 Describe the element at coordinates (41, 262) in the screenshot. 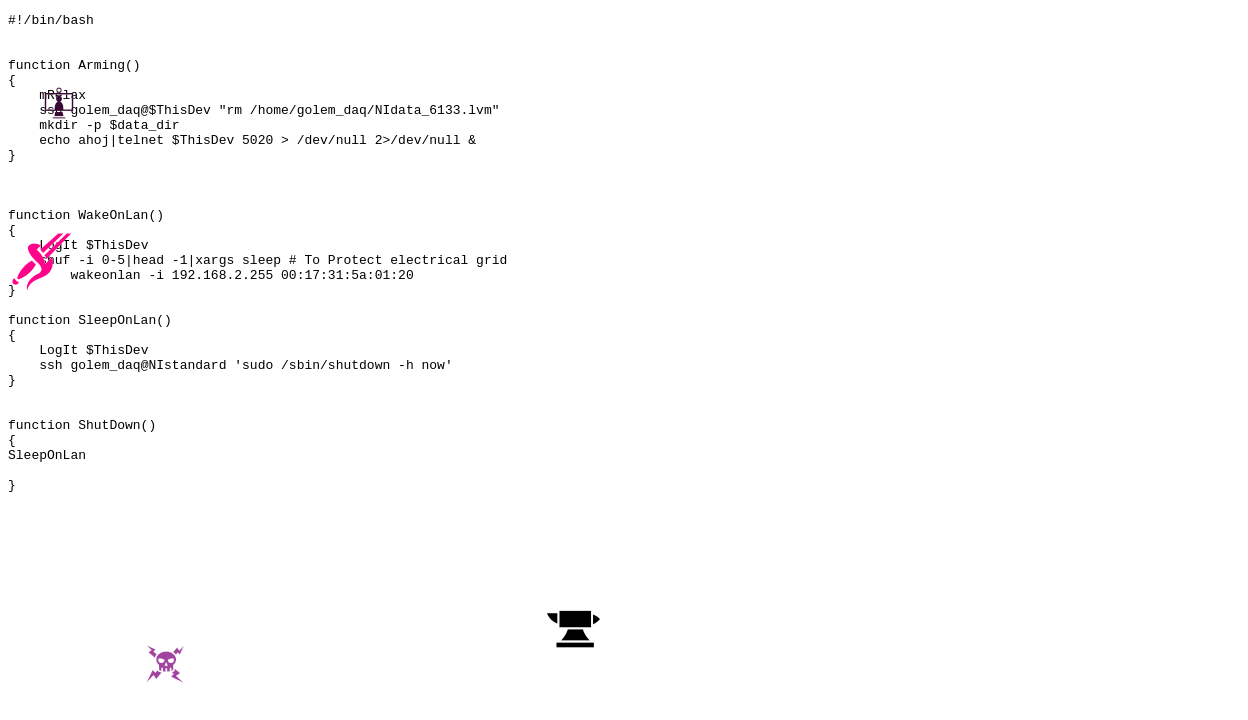

I see `access weapons or combat equipment` at that location.